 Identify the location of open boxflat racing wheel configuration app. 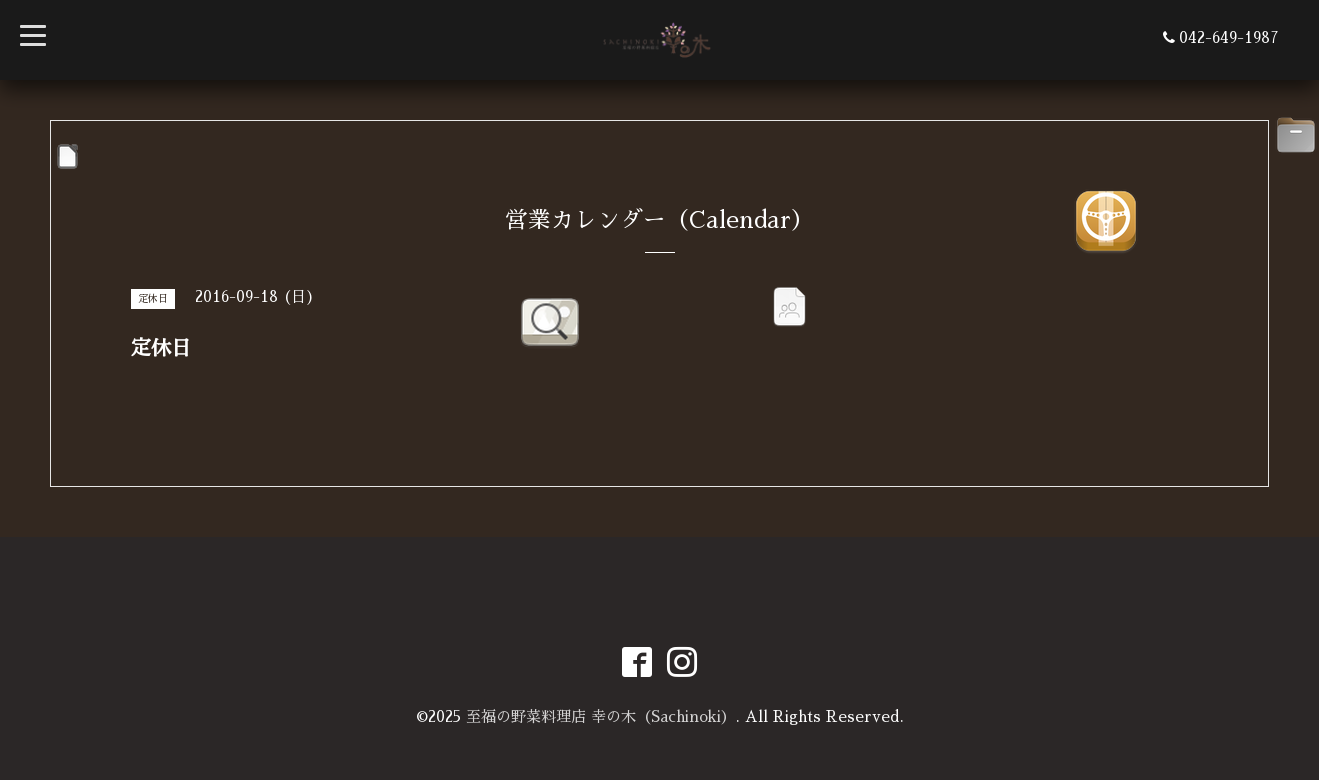
(1106, 221).